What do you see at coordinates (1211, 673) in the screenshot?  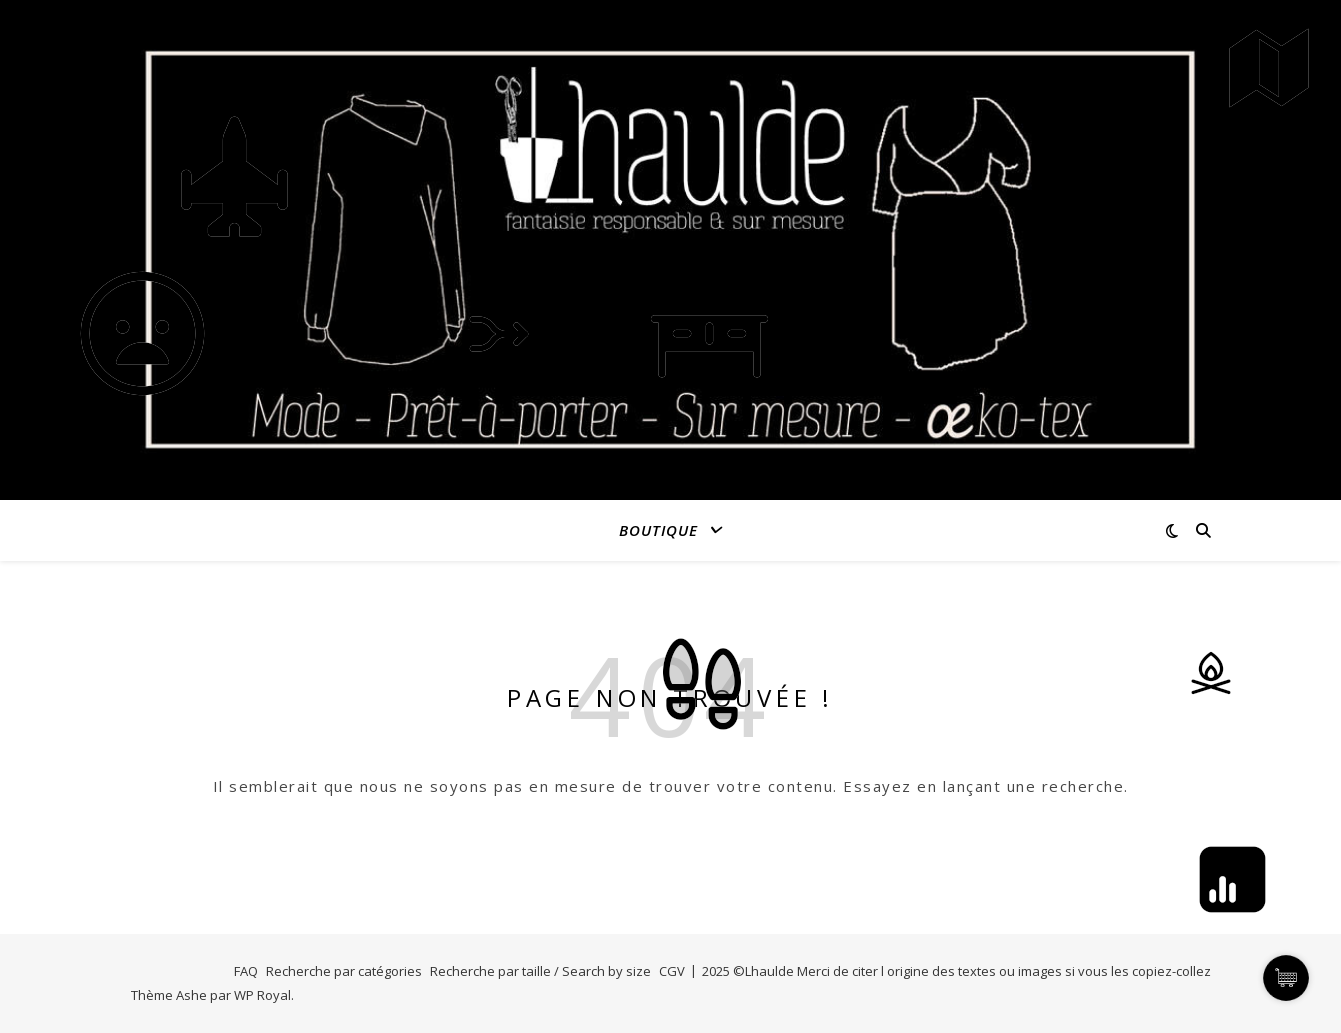 I see `access camping or outdoor activity features` at bounding box center [1211, 673].